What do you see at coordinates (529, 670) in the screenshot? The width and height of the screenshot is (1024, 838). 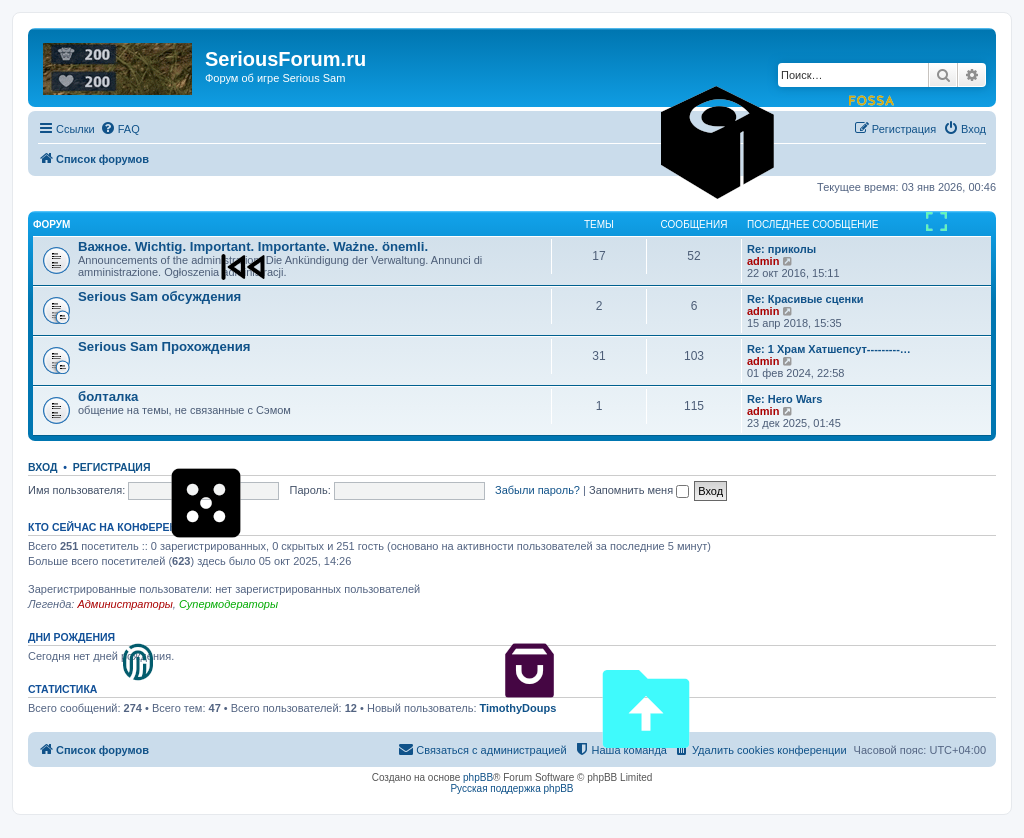 I see `view your shopping bag` at bounding box center [529, 670].